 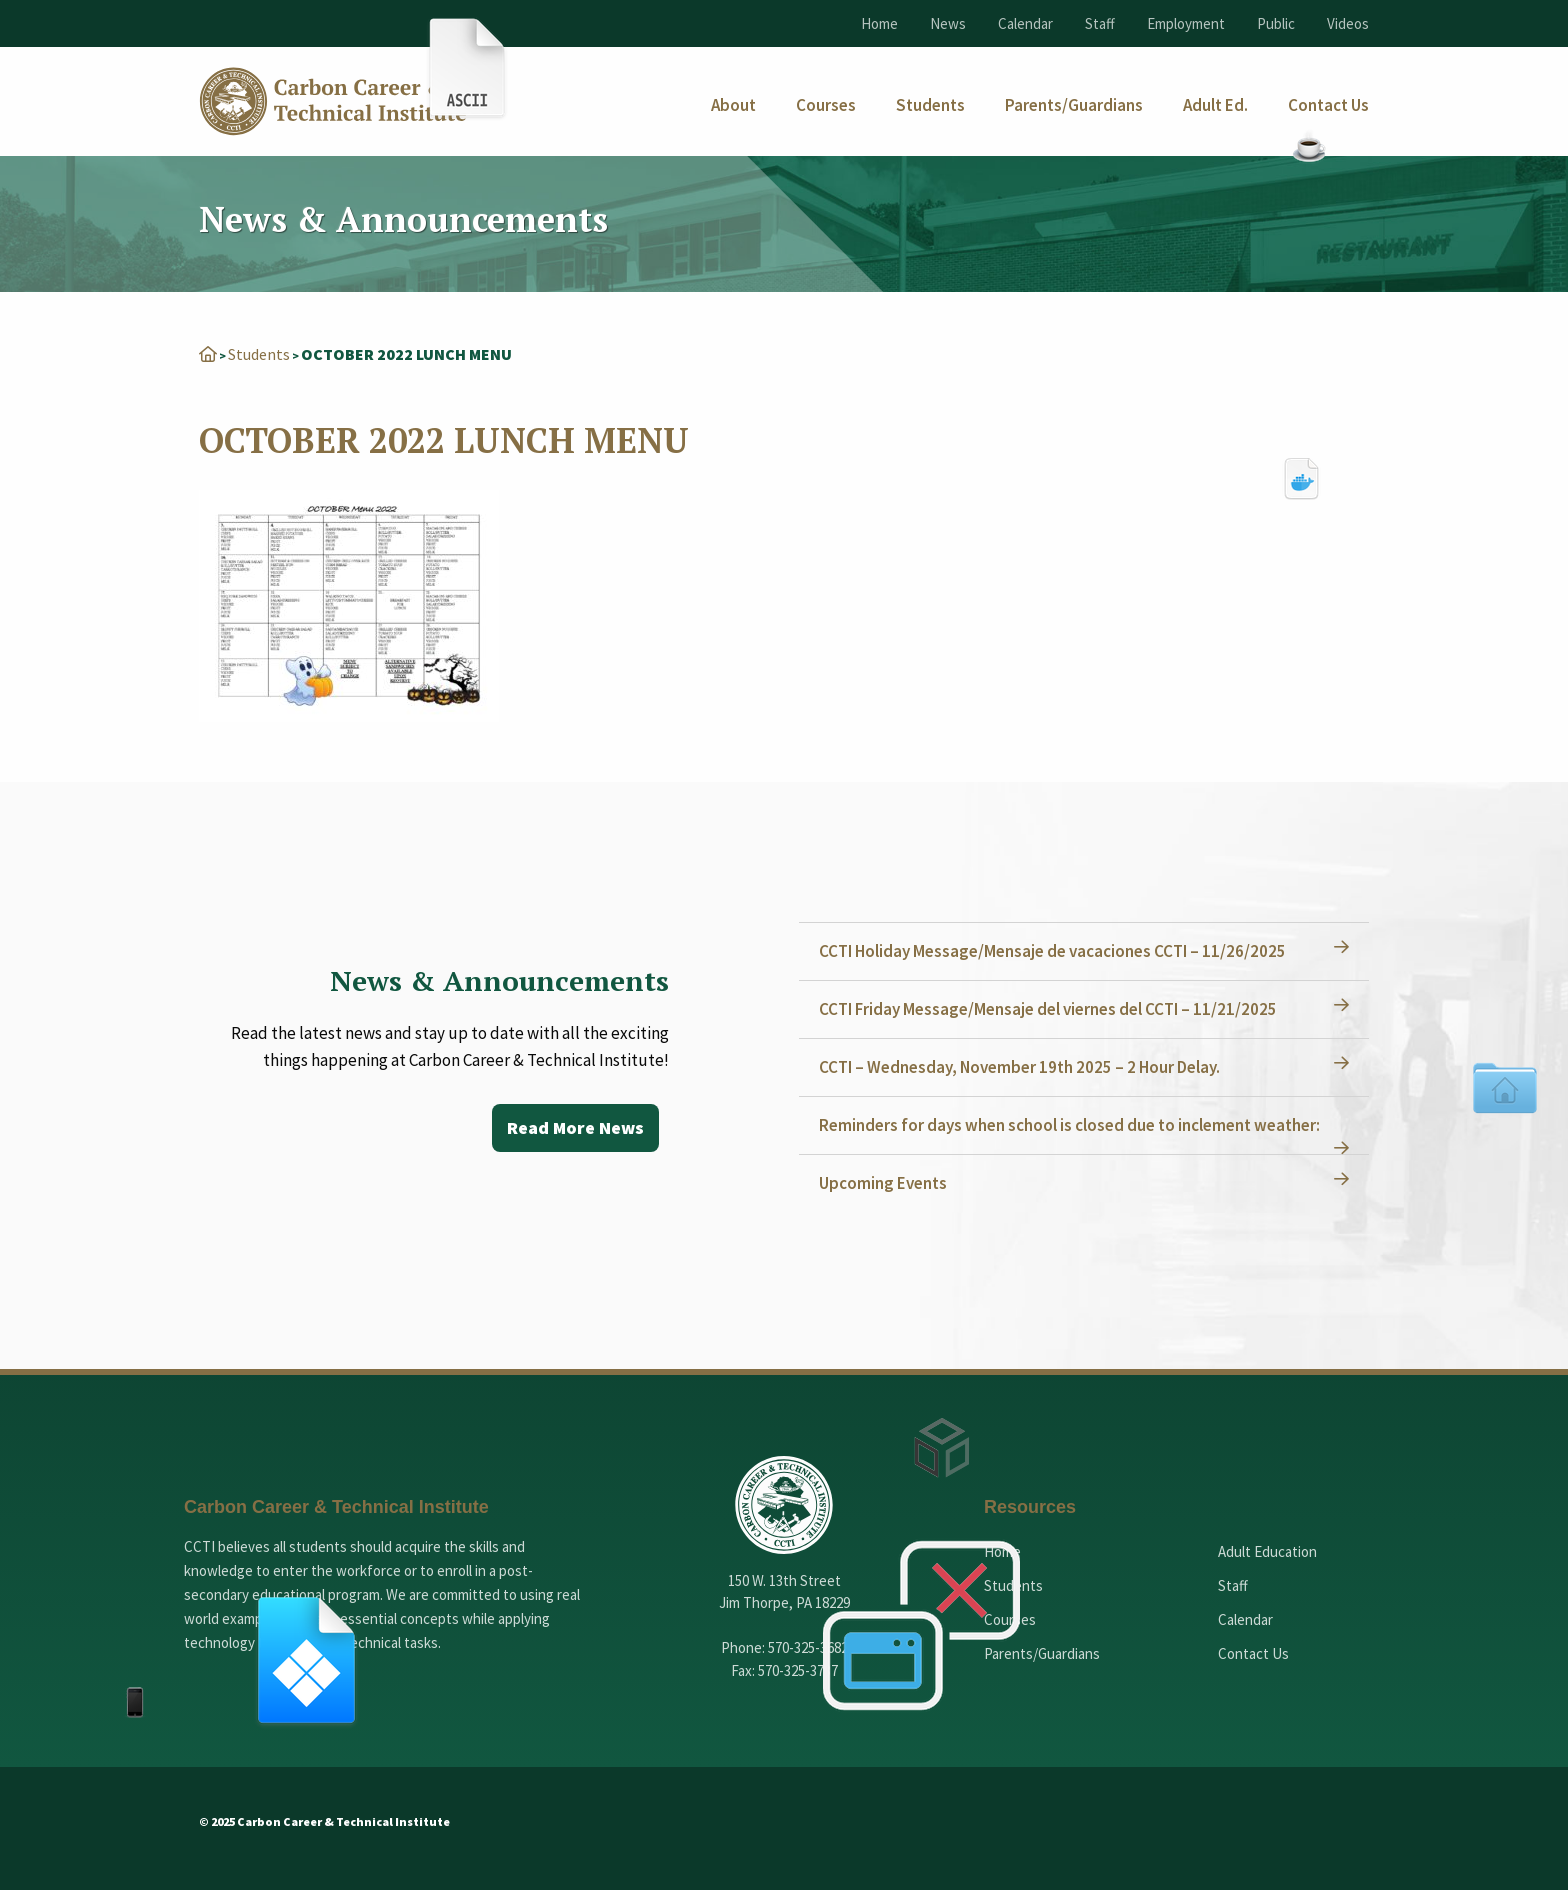 What do you see at coordinates (306, 1662) in the screenshot?
I see `windows control panel file running through wine compatibility layer` at bounding box center [306, 1662].